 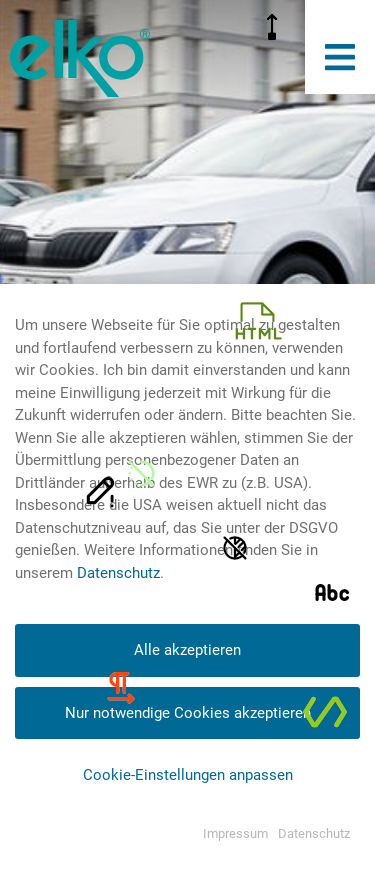 What do you see at coordinates (141, 473) in the screenshot?
I see `timer or duration tracking disabled` at bounding box center [141, 473].